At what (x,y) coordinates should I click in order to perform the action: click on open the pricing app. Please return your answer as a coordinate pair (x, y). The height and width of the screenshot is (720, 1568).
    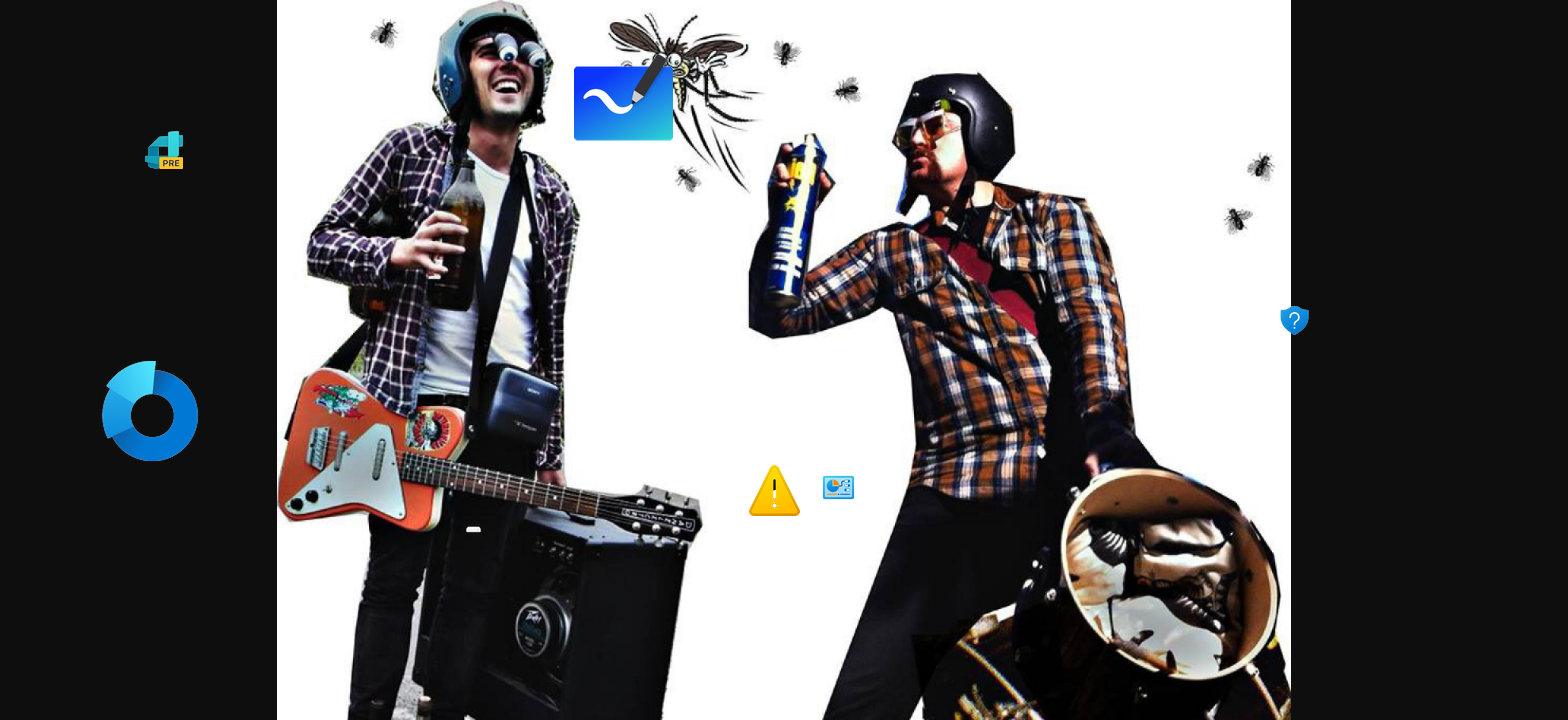
    Looking at the image, I should click on (150, 411).